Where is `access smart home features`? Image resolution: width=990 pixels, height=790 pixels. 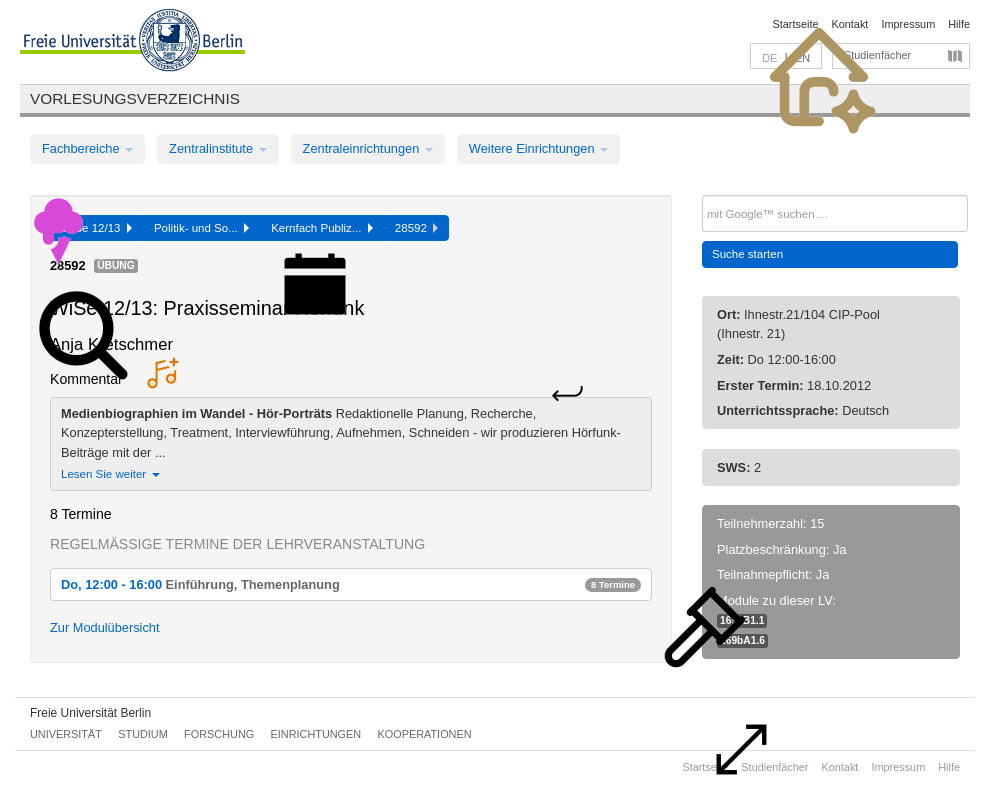
access smart home features is located at coordinates (819, 77).